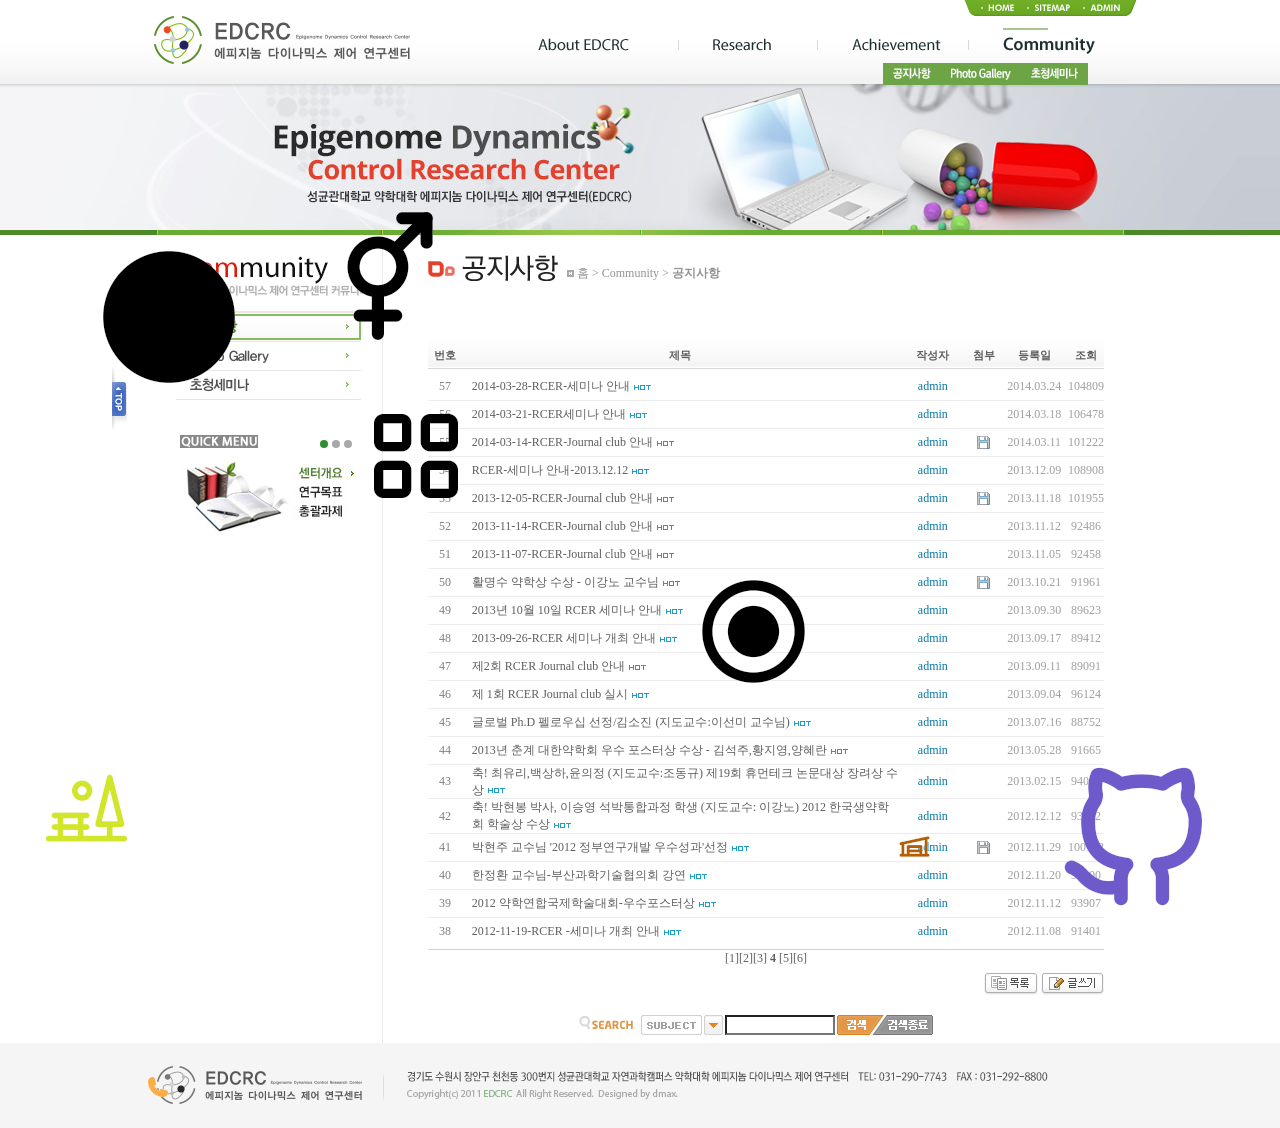  I want to click on selected radio button option, so click(753, 631).